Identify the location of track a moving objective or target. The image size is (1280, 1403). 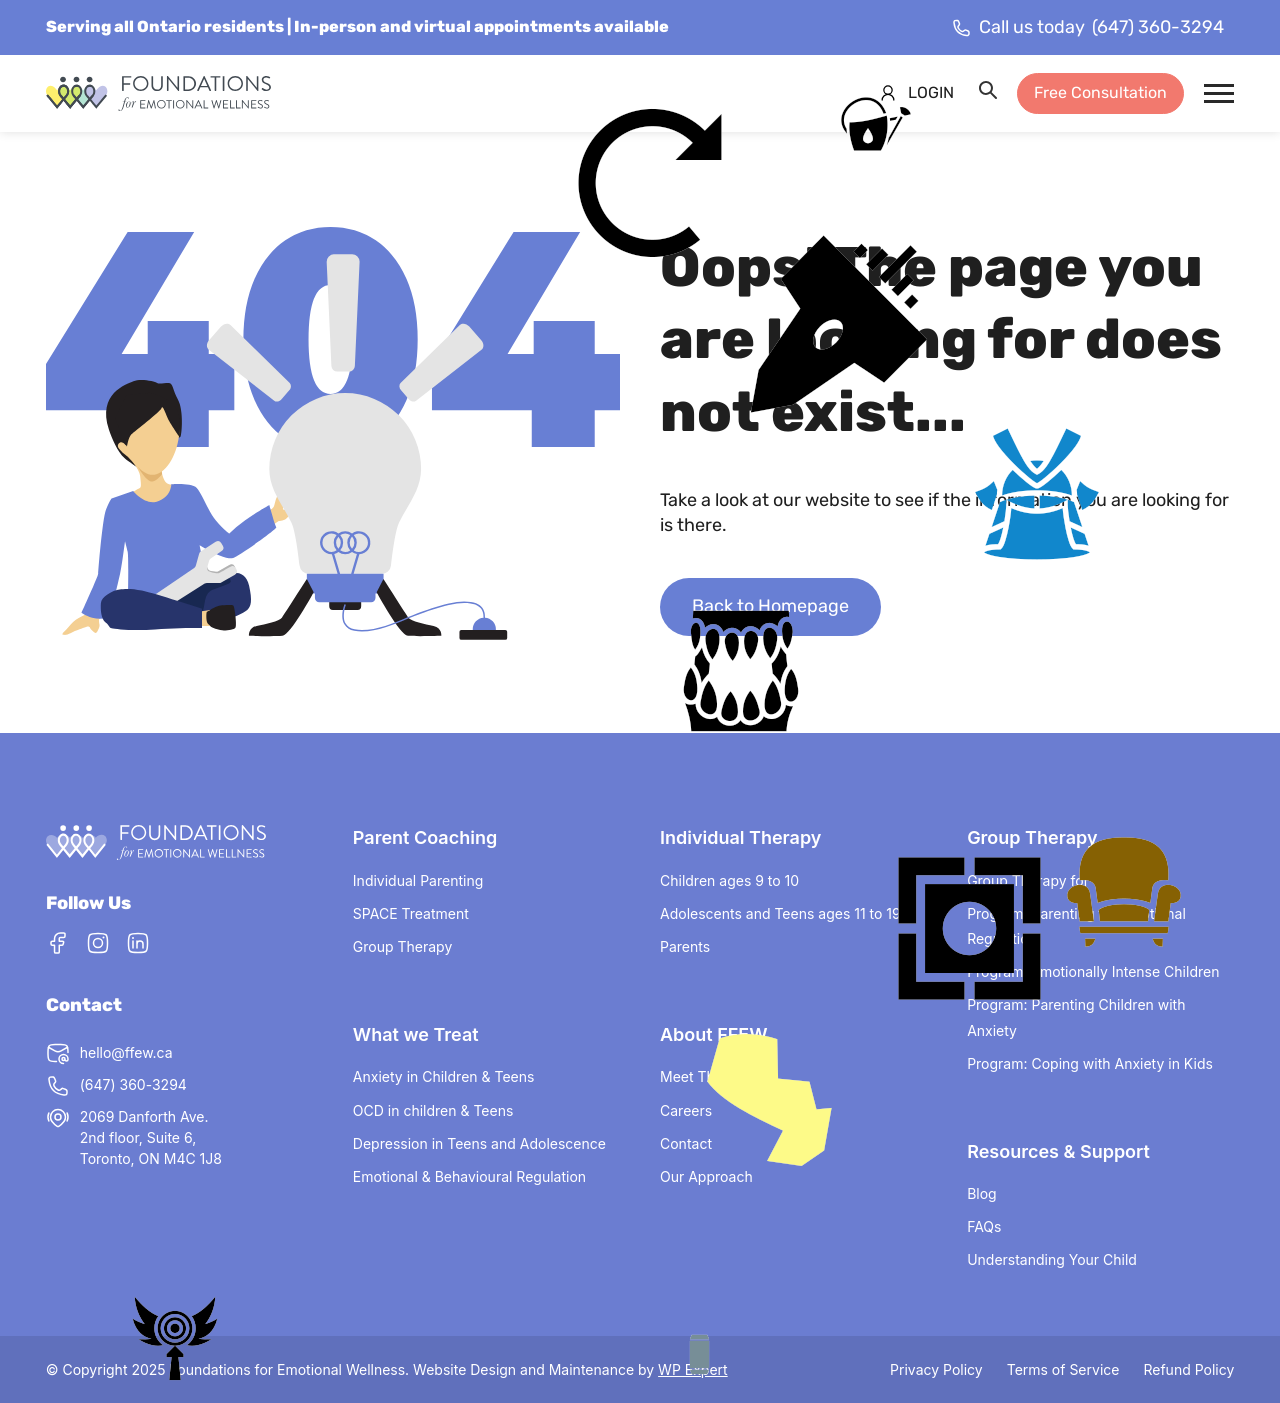
(175, 1338).